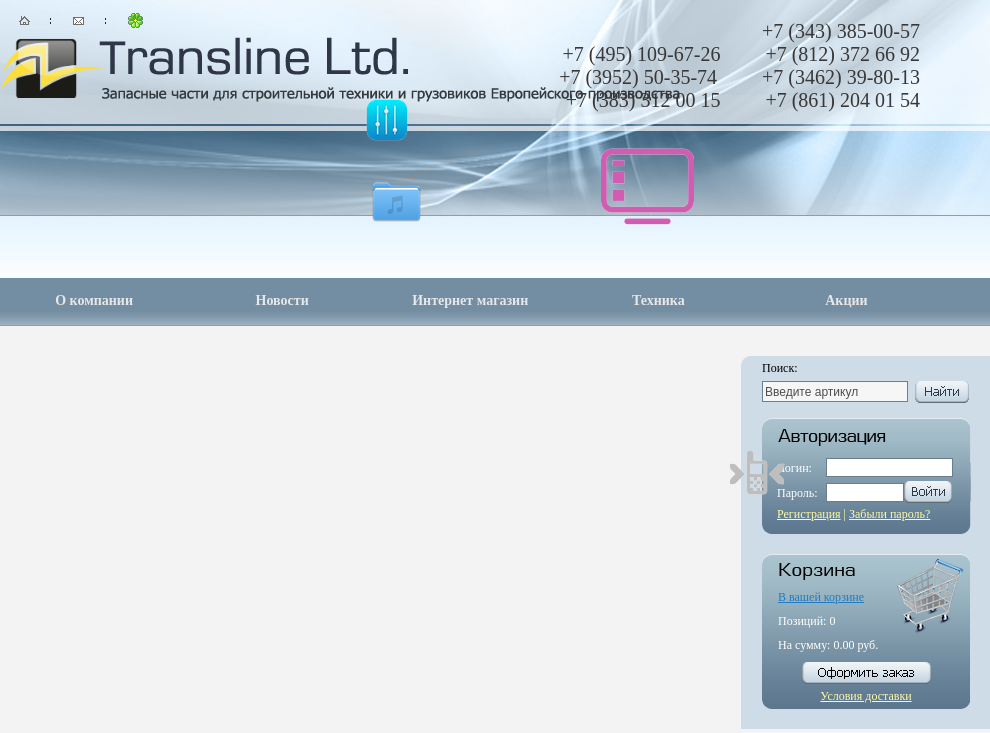 The height and width of the screenshot is (733, 990). Describe the element at coordinates (396, 201) in the screenshot. I see `open your music folder` at that location.